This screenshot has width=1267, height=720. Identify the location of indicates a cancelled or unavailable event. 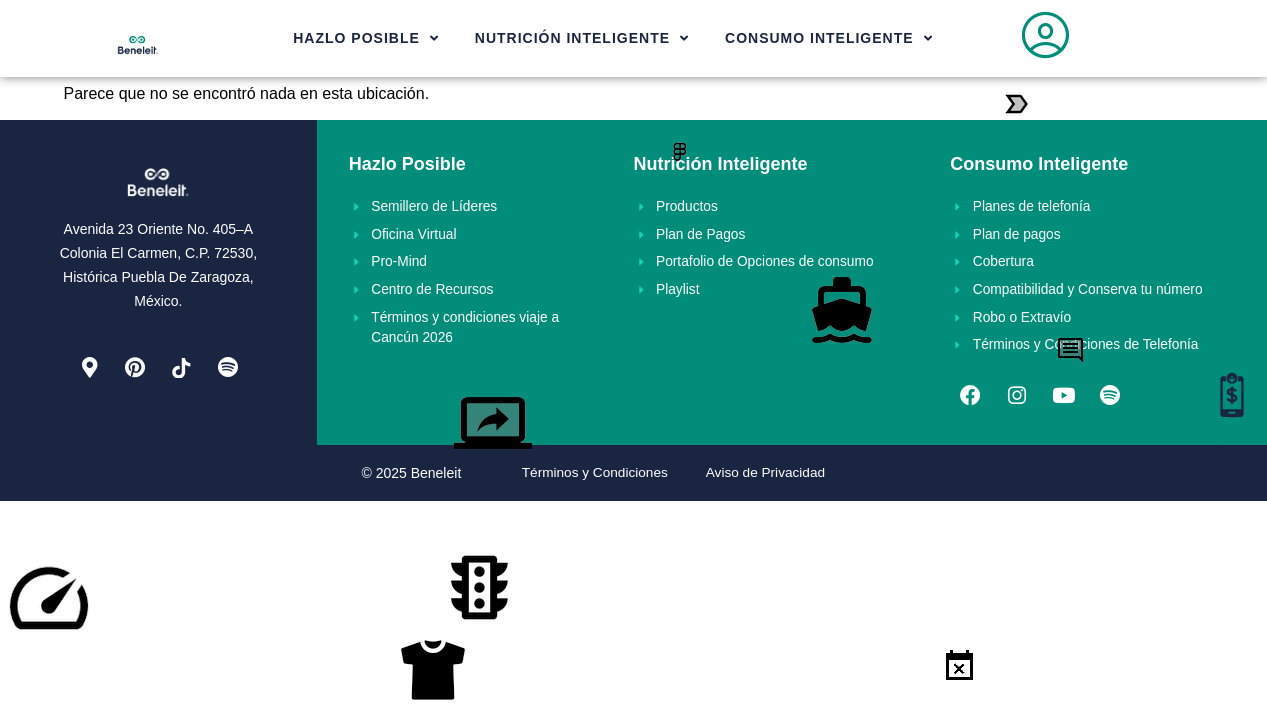
(959, 666).